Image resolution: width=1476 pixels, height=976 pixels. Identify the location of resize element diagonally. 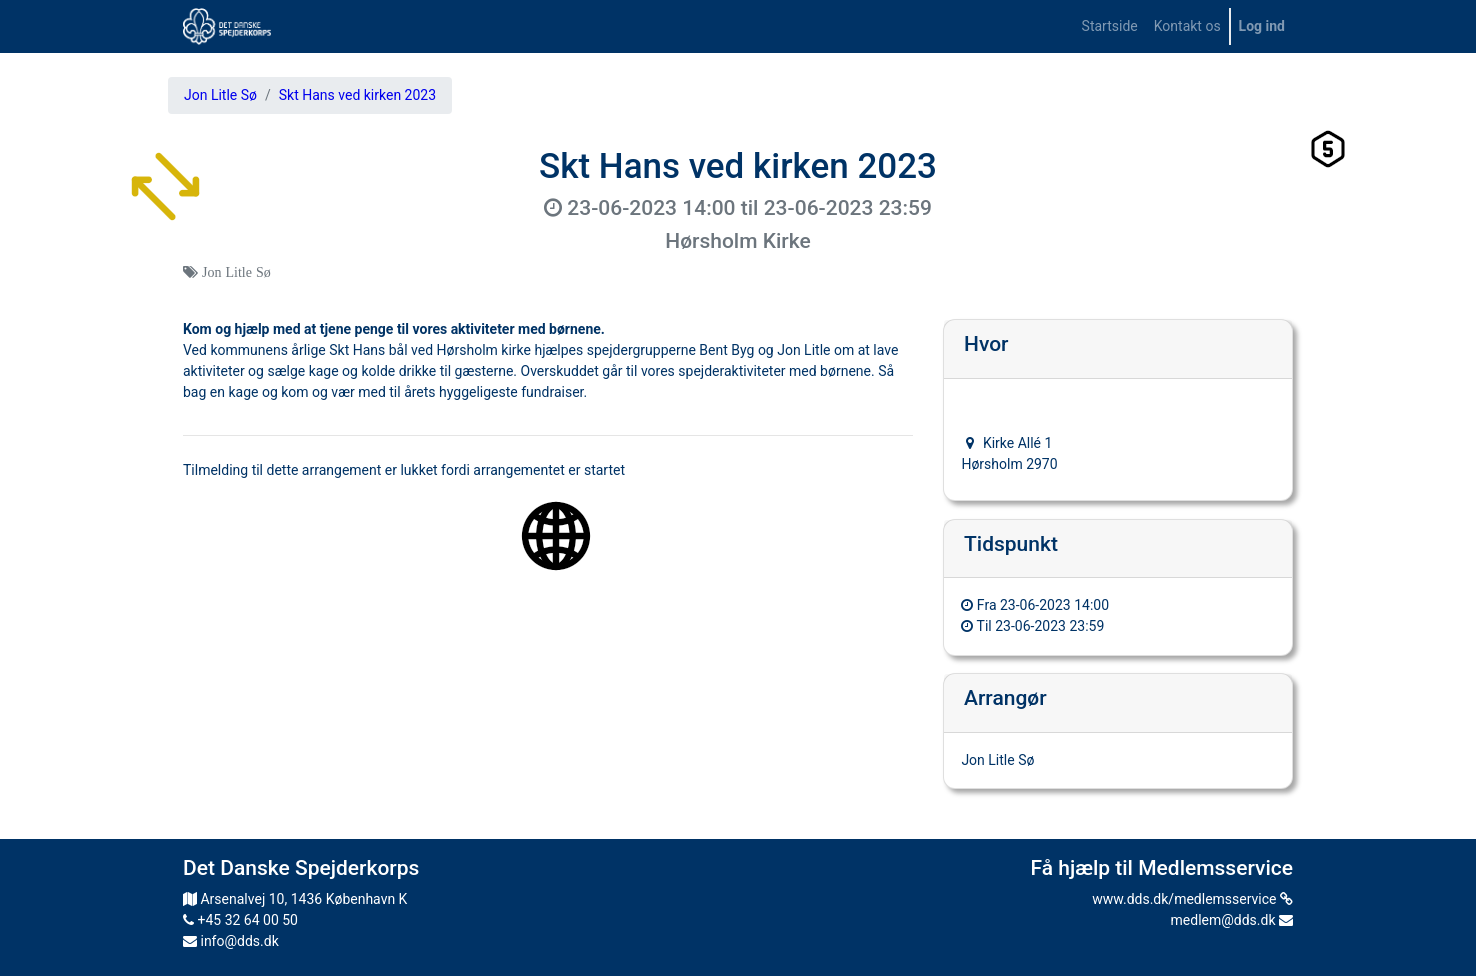
(165, 186).